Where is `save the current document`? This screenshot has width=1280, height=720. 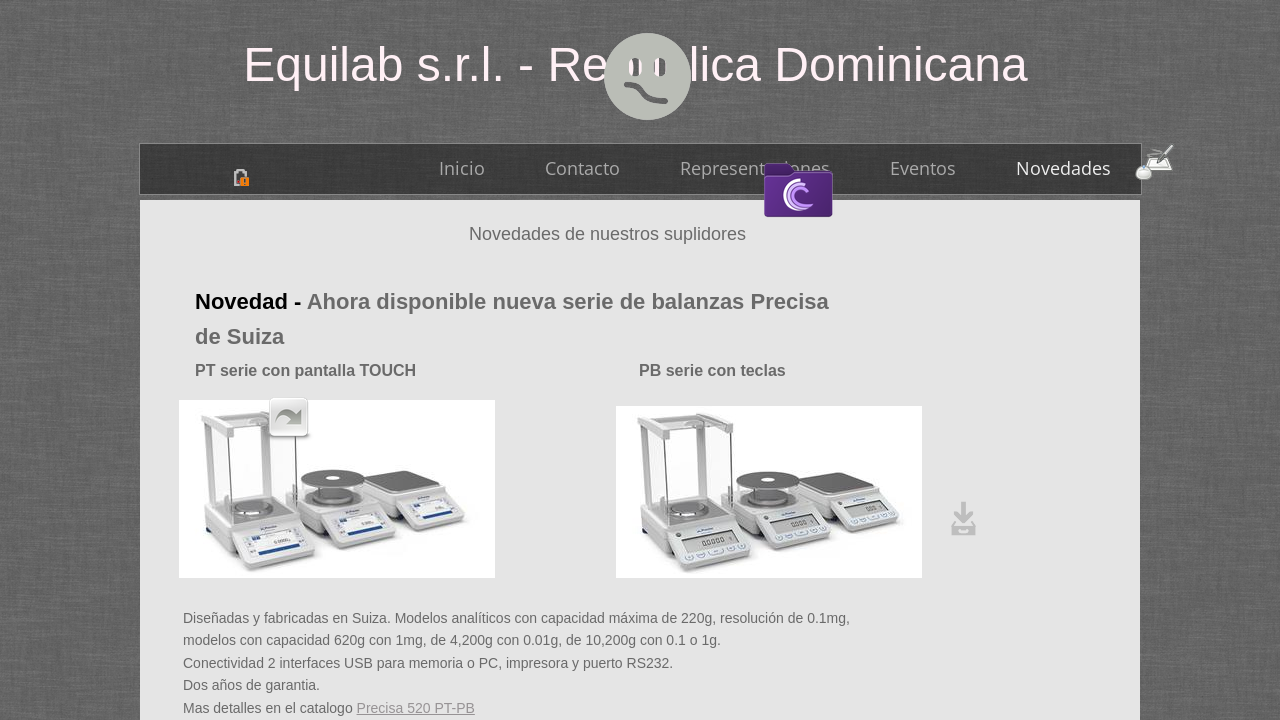 save the current document is located at coordinates (963, 518).